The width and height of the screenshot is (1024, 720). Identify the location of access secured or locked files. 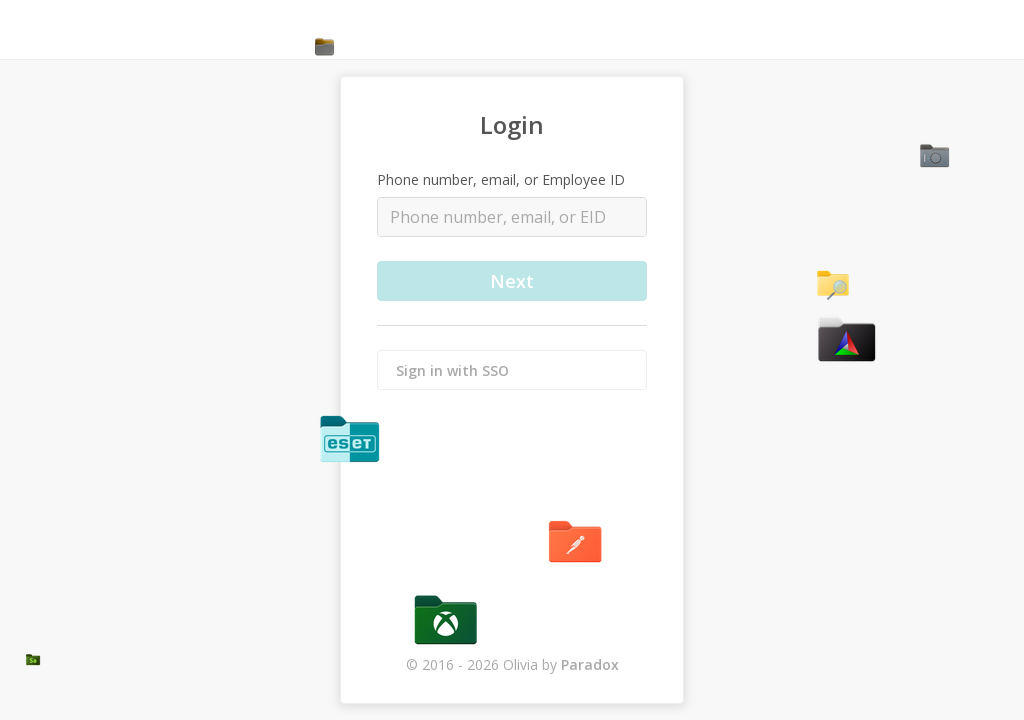
(934, 156).